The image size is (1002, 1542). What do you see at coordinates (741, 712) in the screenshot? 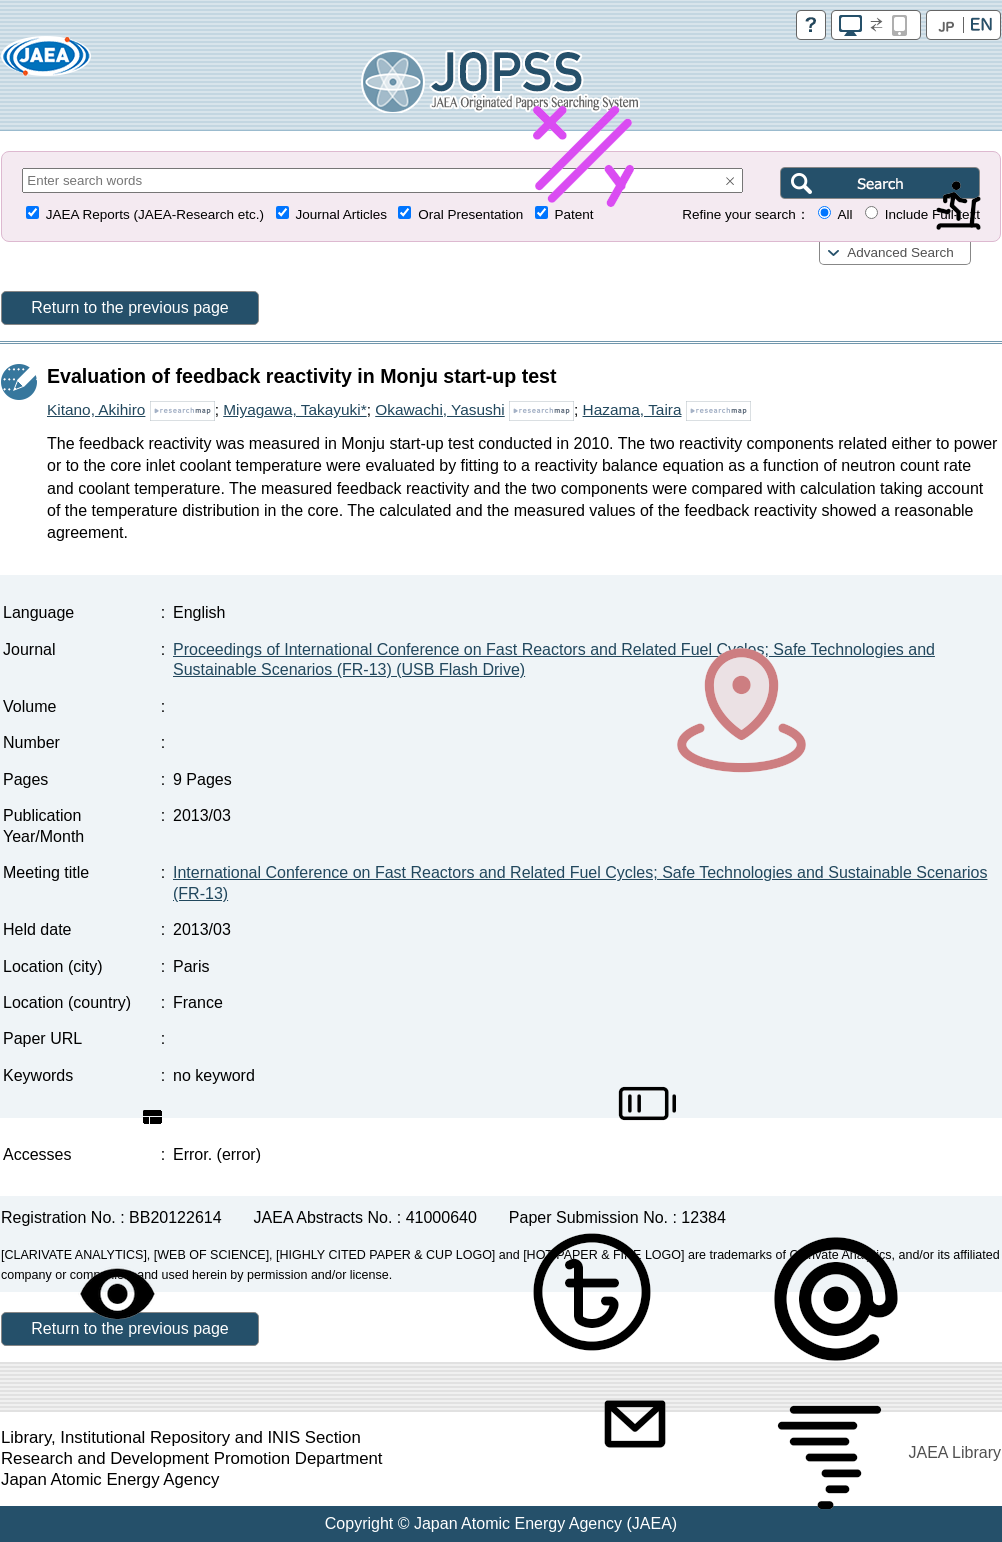
I see `view location area or region on map` at bounding box center [741, 712].